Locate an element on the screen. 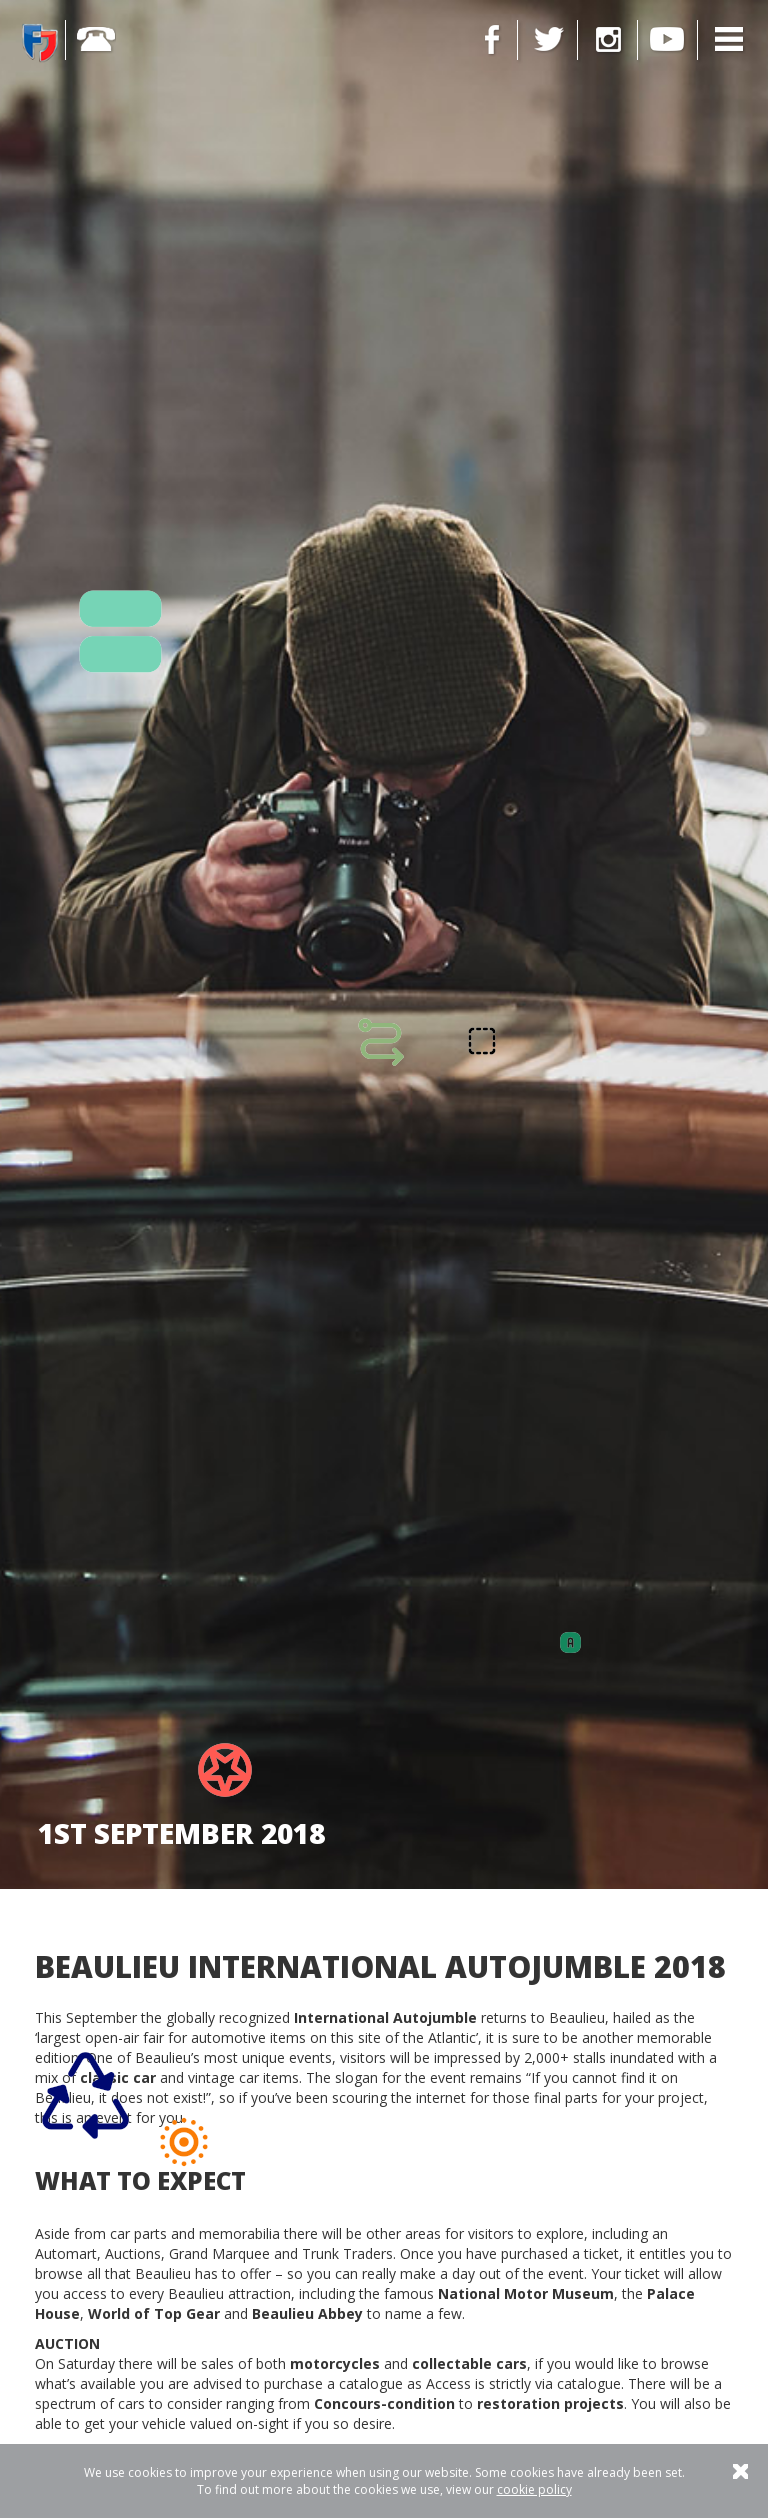 The image size is (768, 2518). indicates an s-turn right in navigation directions is located at coordinates (381, 1041).